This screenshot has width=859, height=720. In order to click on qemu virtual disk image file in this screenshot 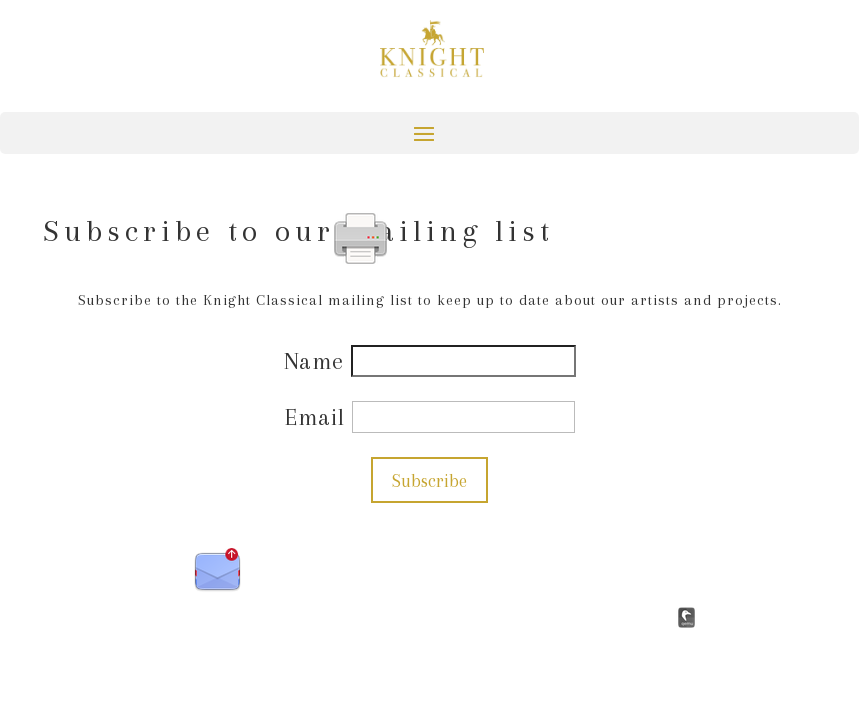, I will do `click(686, 617)`.